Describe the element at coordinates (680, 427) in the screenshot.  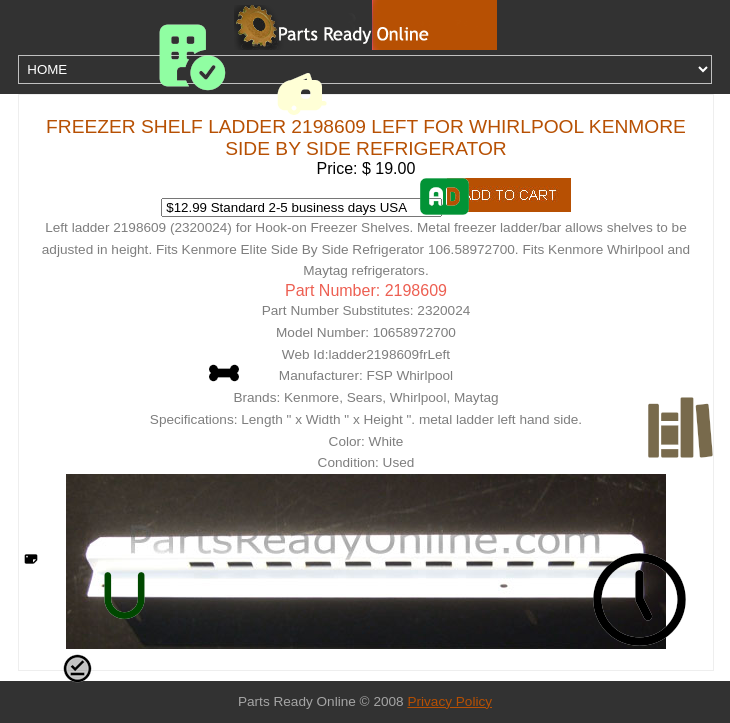
I see `access your saved books or media library` at that location.